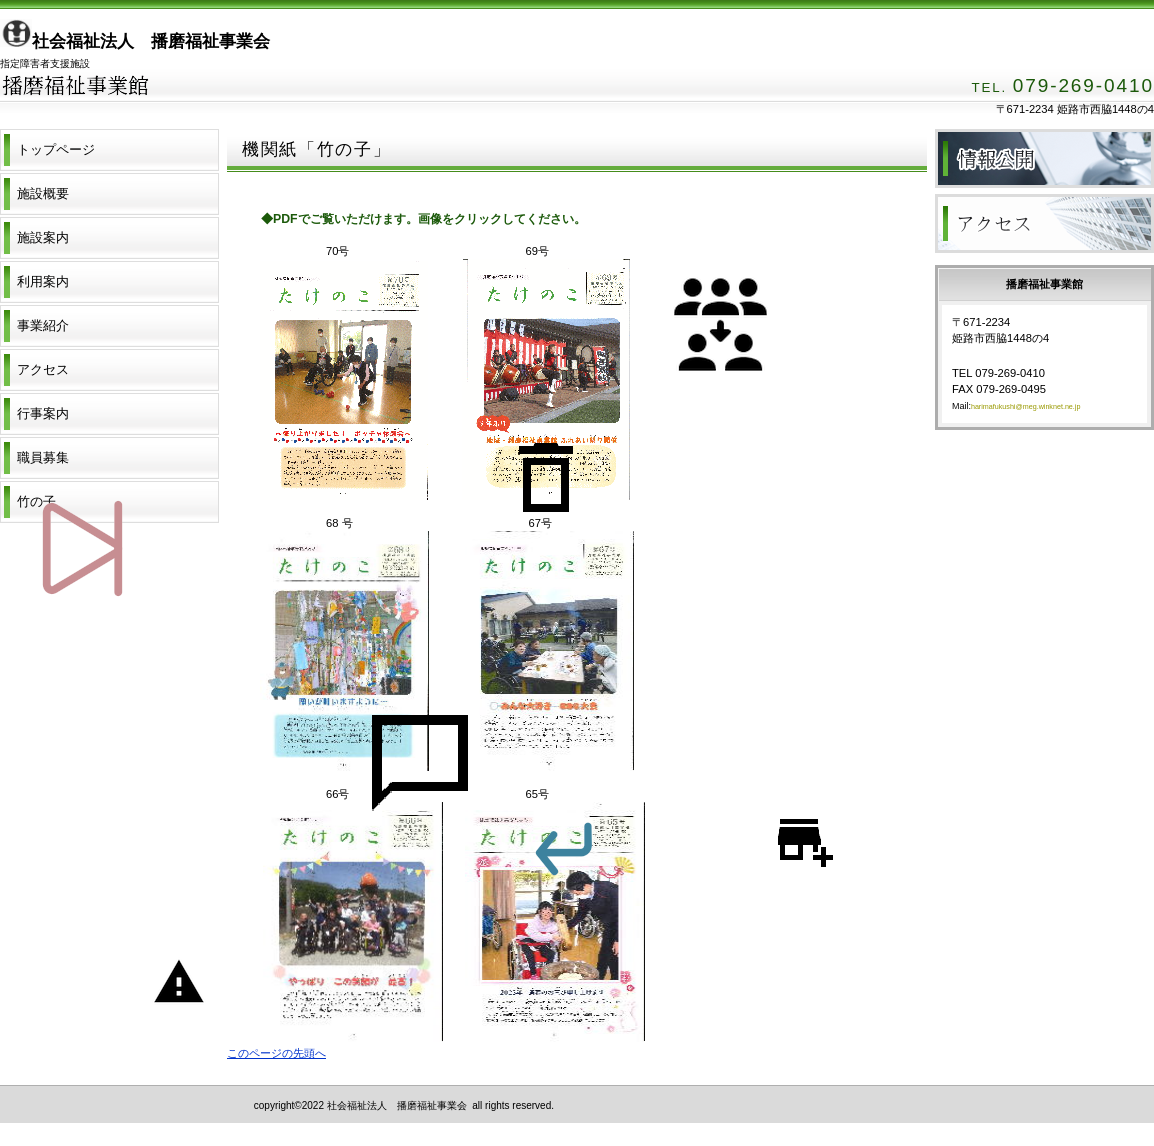 The height and width of the screenshot is (1146, 1154). What do you see at coordinates (805, 839) in the screenshot?
I see `add a new business location` at bounding box center [805, 839].